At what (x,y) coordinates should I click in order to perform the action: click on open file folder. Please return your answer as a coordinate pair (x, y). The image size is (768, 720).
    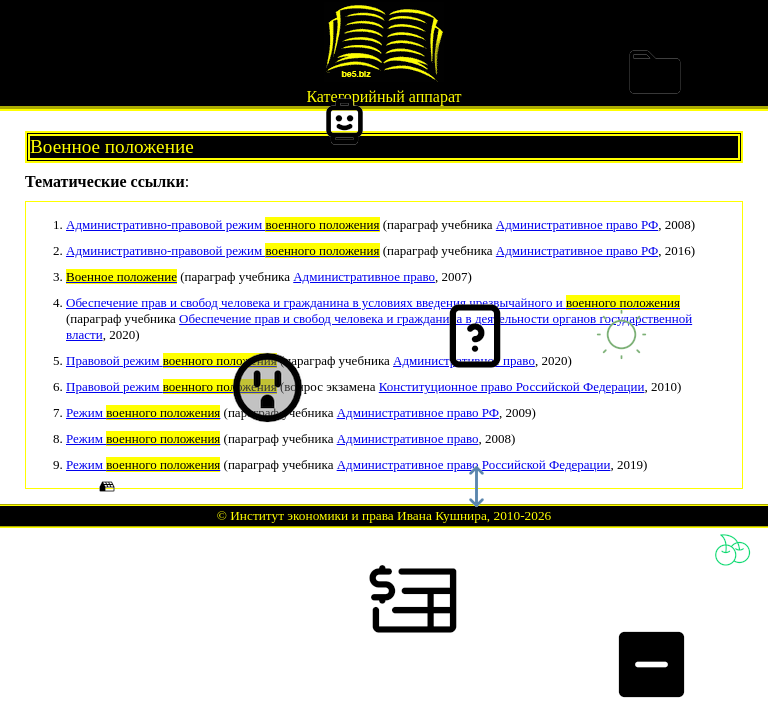
    Looking at the image, I should click on (655, 72).